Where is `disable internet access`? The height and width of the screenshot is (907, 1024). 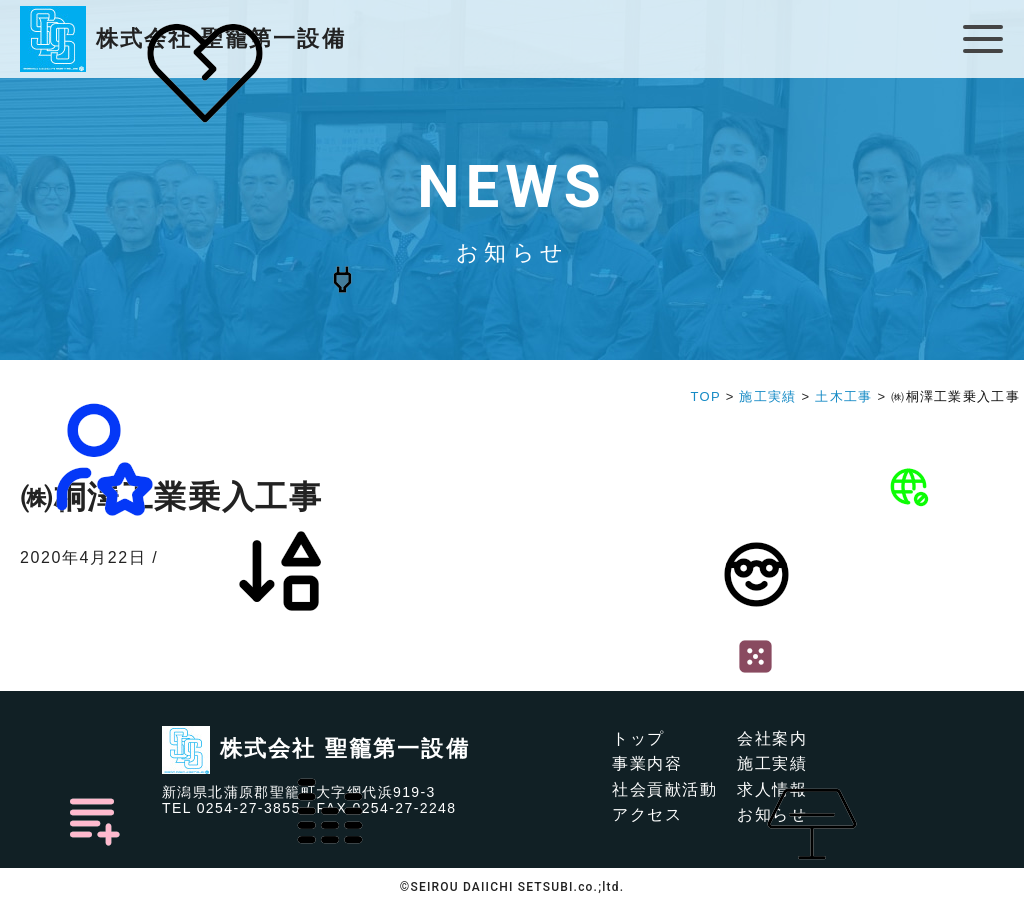
disable internet access is located at coordinates (908, 486).